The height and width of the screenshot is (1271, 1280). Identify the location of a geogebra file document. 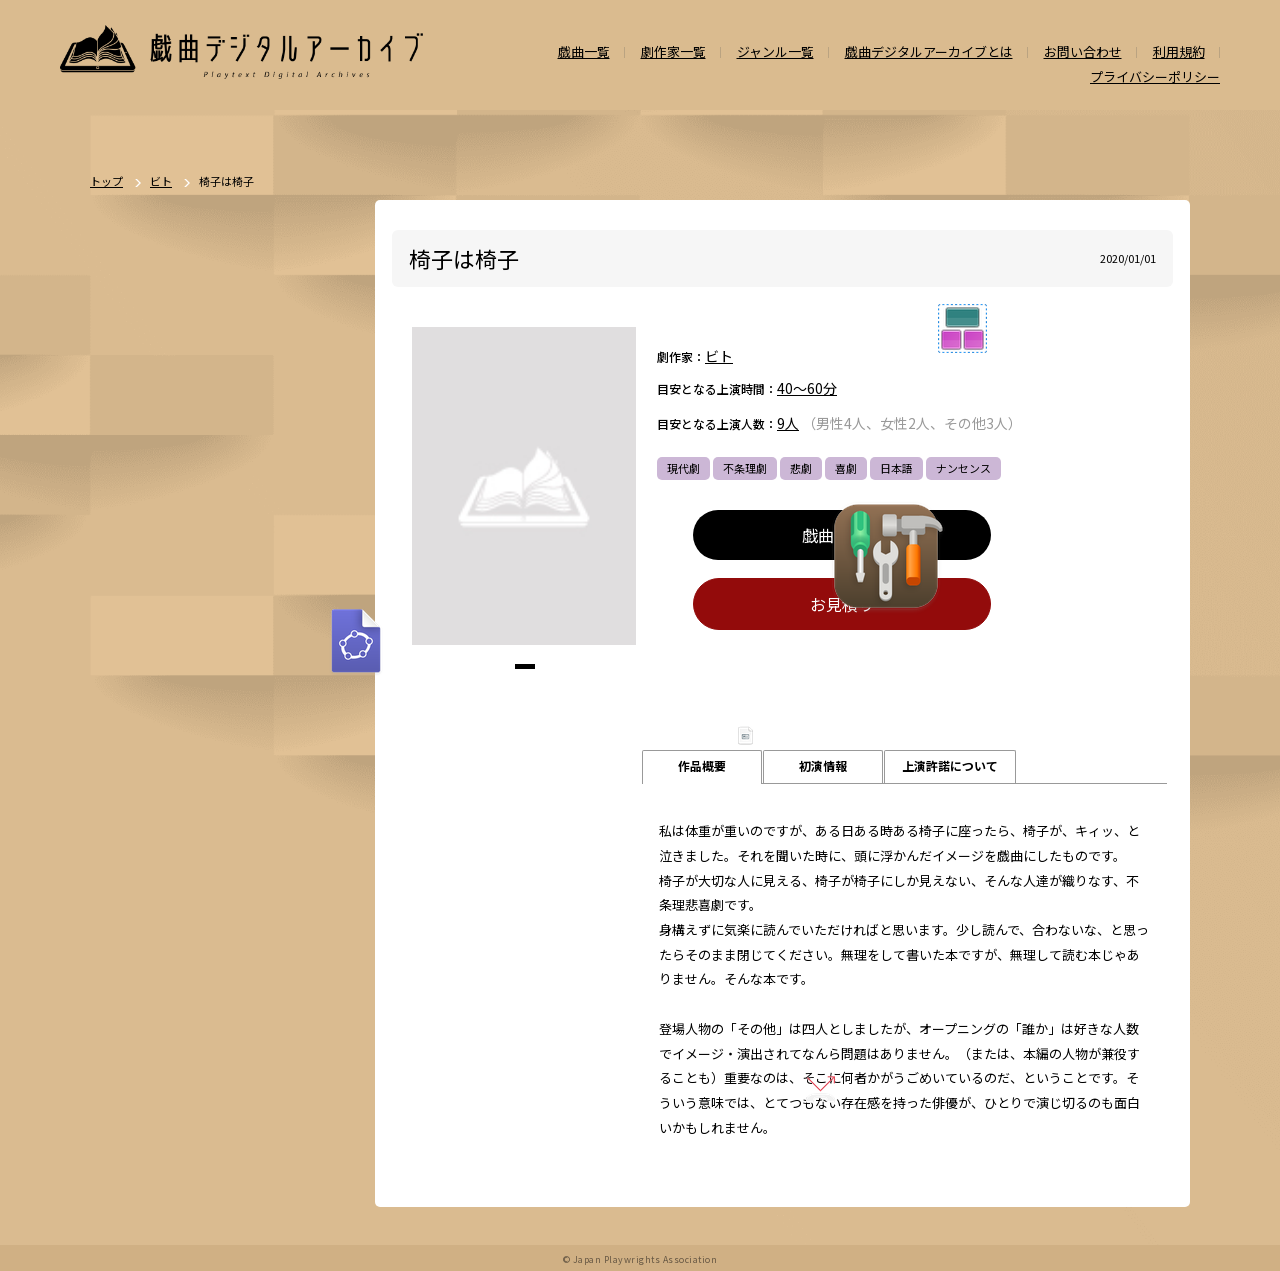
(356, 642).